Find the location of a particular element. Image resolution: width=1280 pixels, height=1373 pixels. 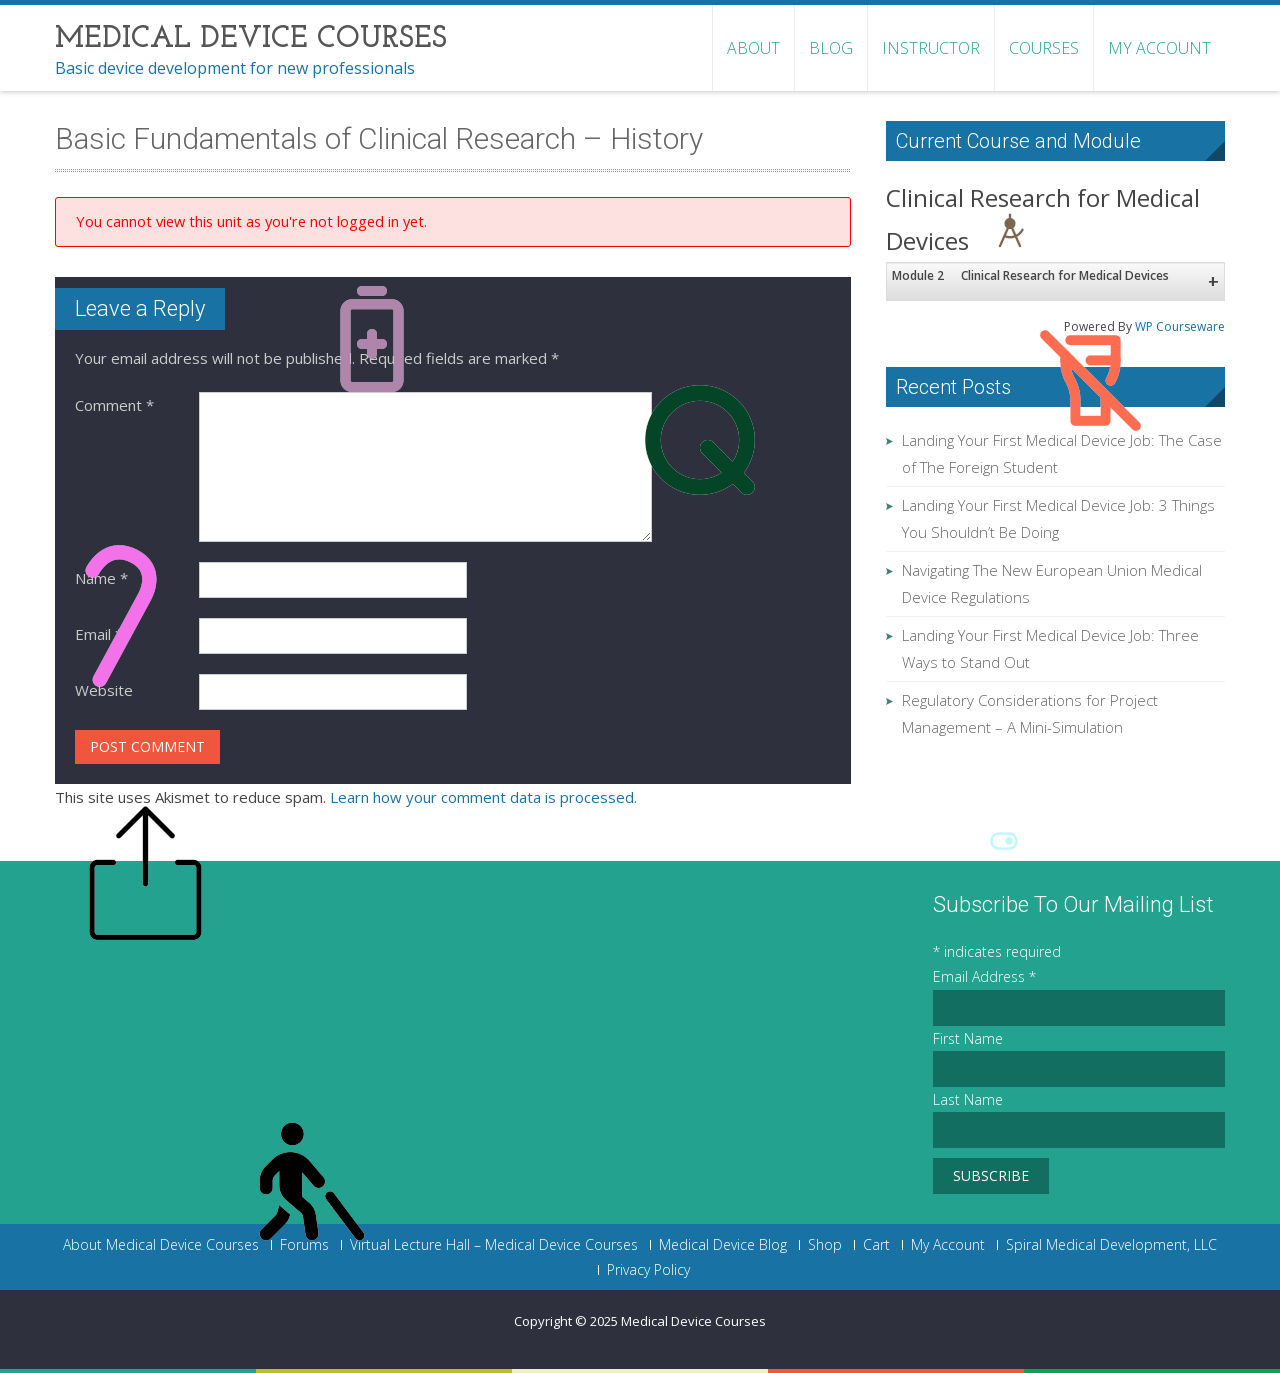

accessibility support or mobility assistance is located at coordinates (121, 616).